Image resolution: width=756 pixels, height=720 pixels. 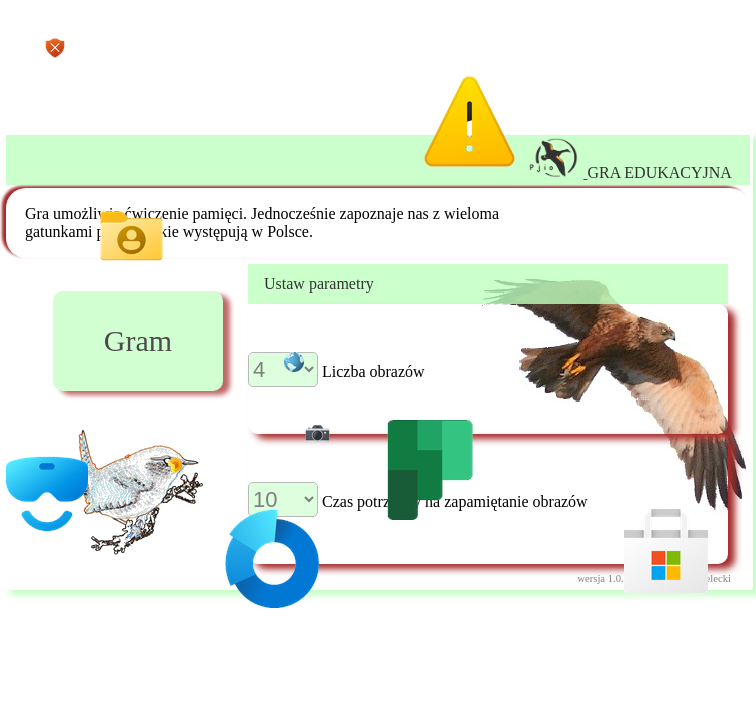 I want to click on open your contacts folder, so click(x=131, y=237).